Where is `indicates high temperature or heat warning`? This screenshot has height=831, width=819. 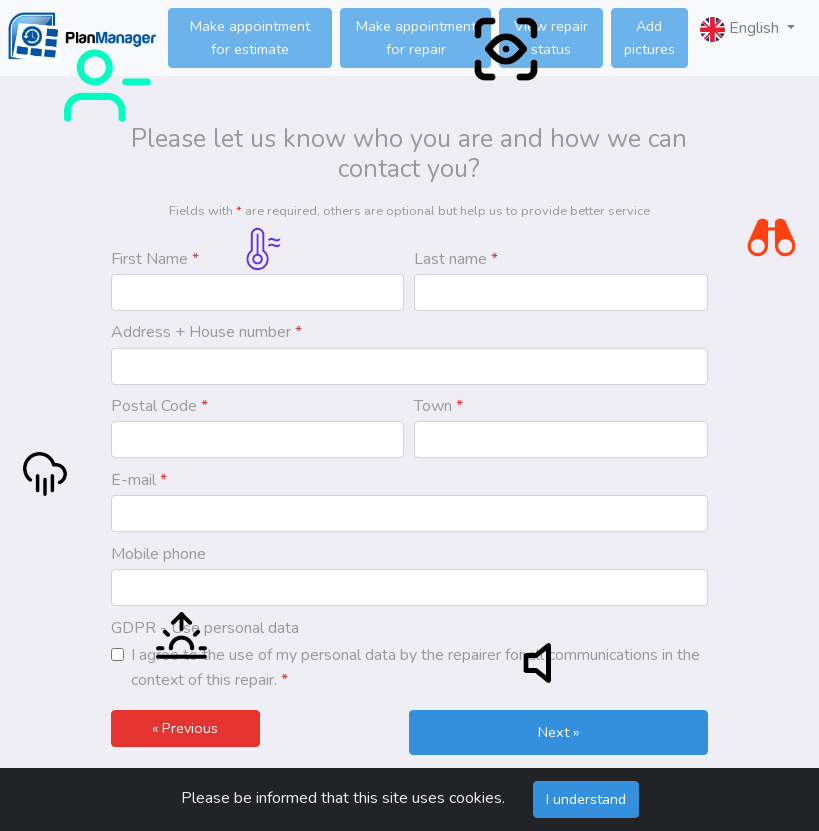 indicates high temperature or heat warning is located at coordinates (259, 249).